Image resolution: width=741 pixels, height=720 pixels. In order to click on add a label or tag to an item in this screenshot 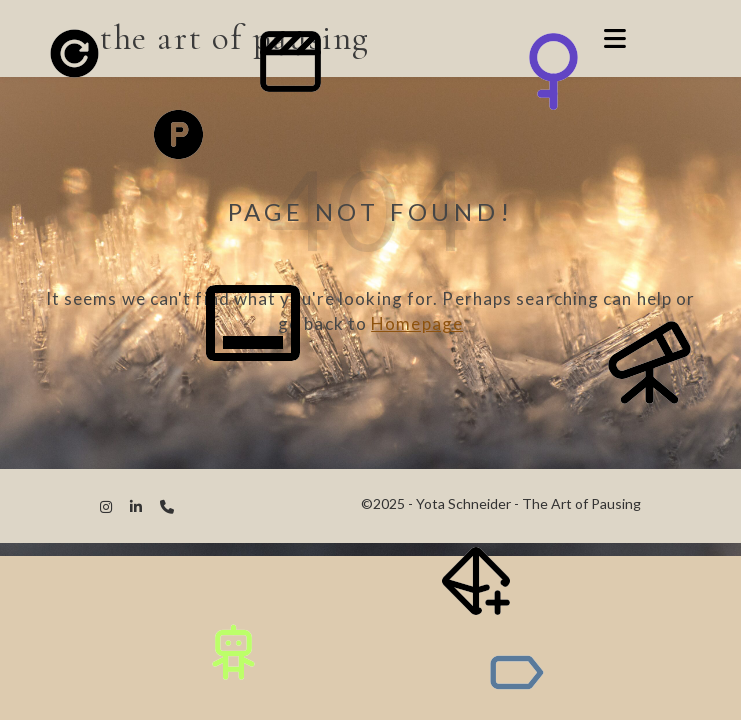, I will do `click(515, 672)`.